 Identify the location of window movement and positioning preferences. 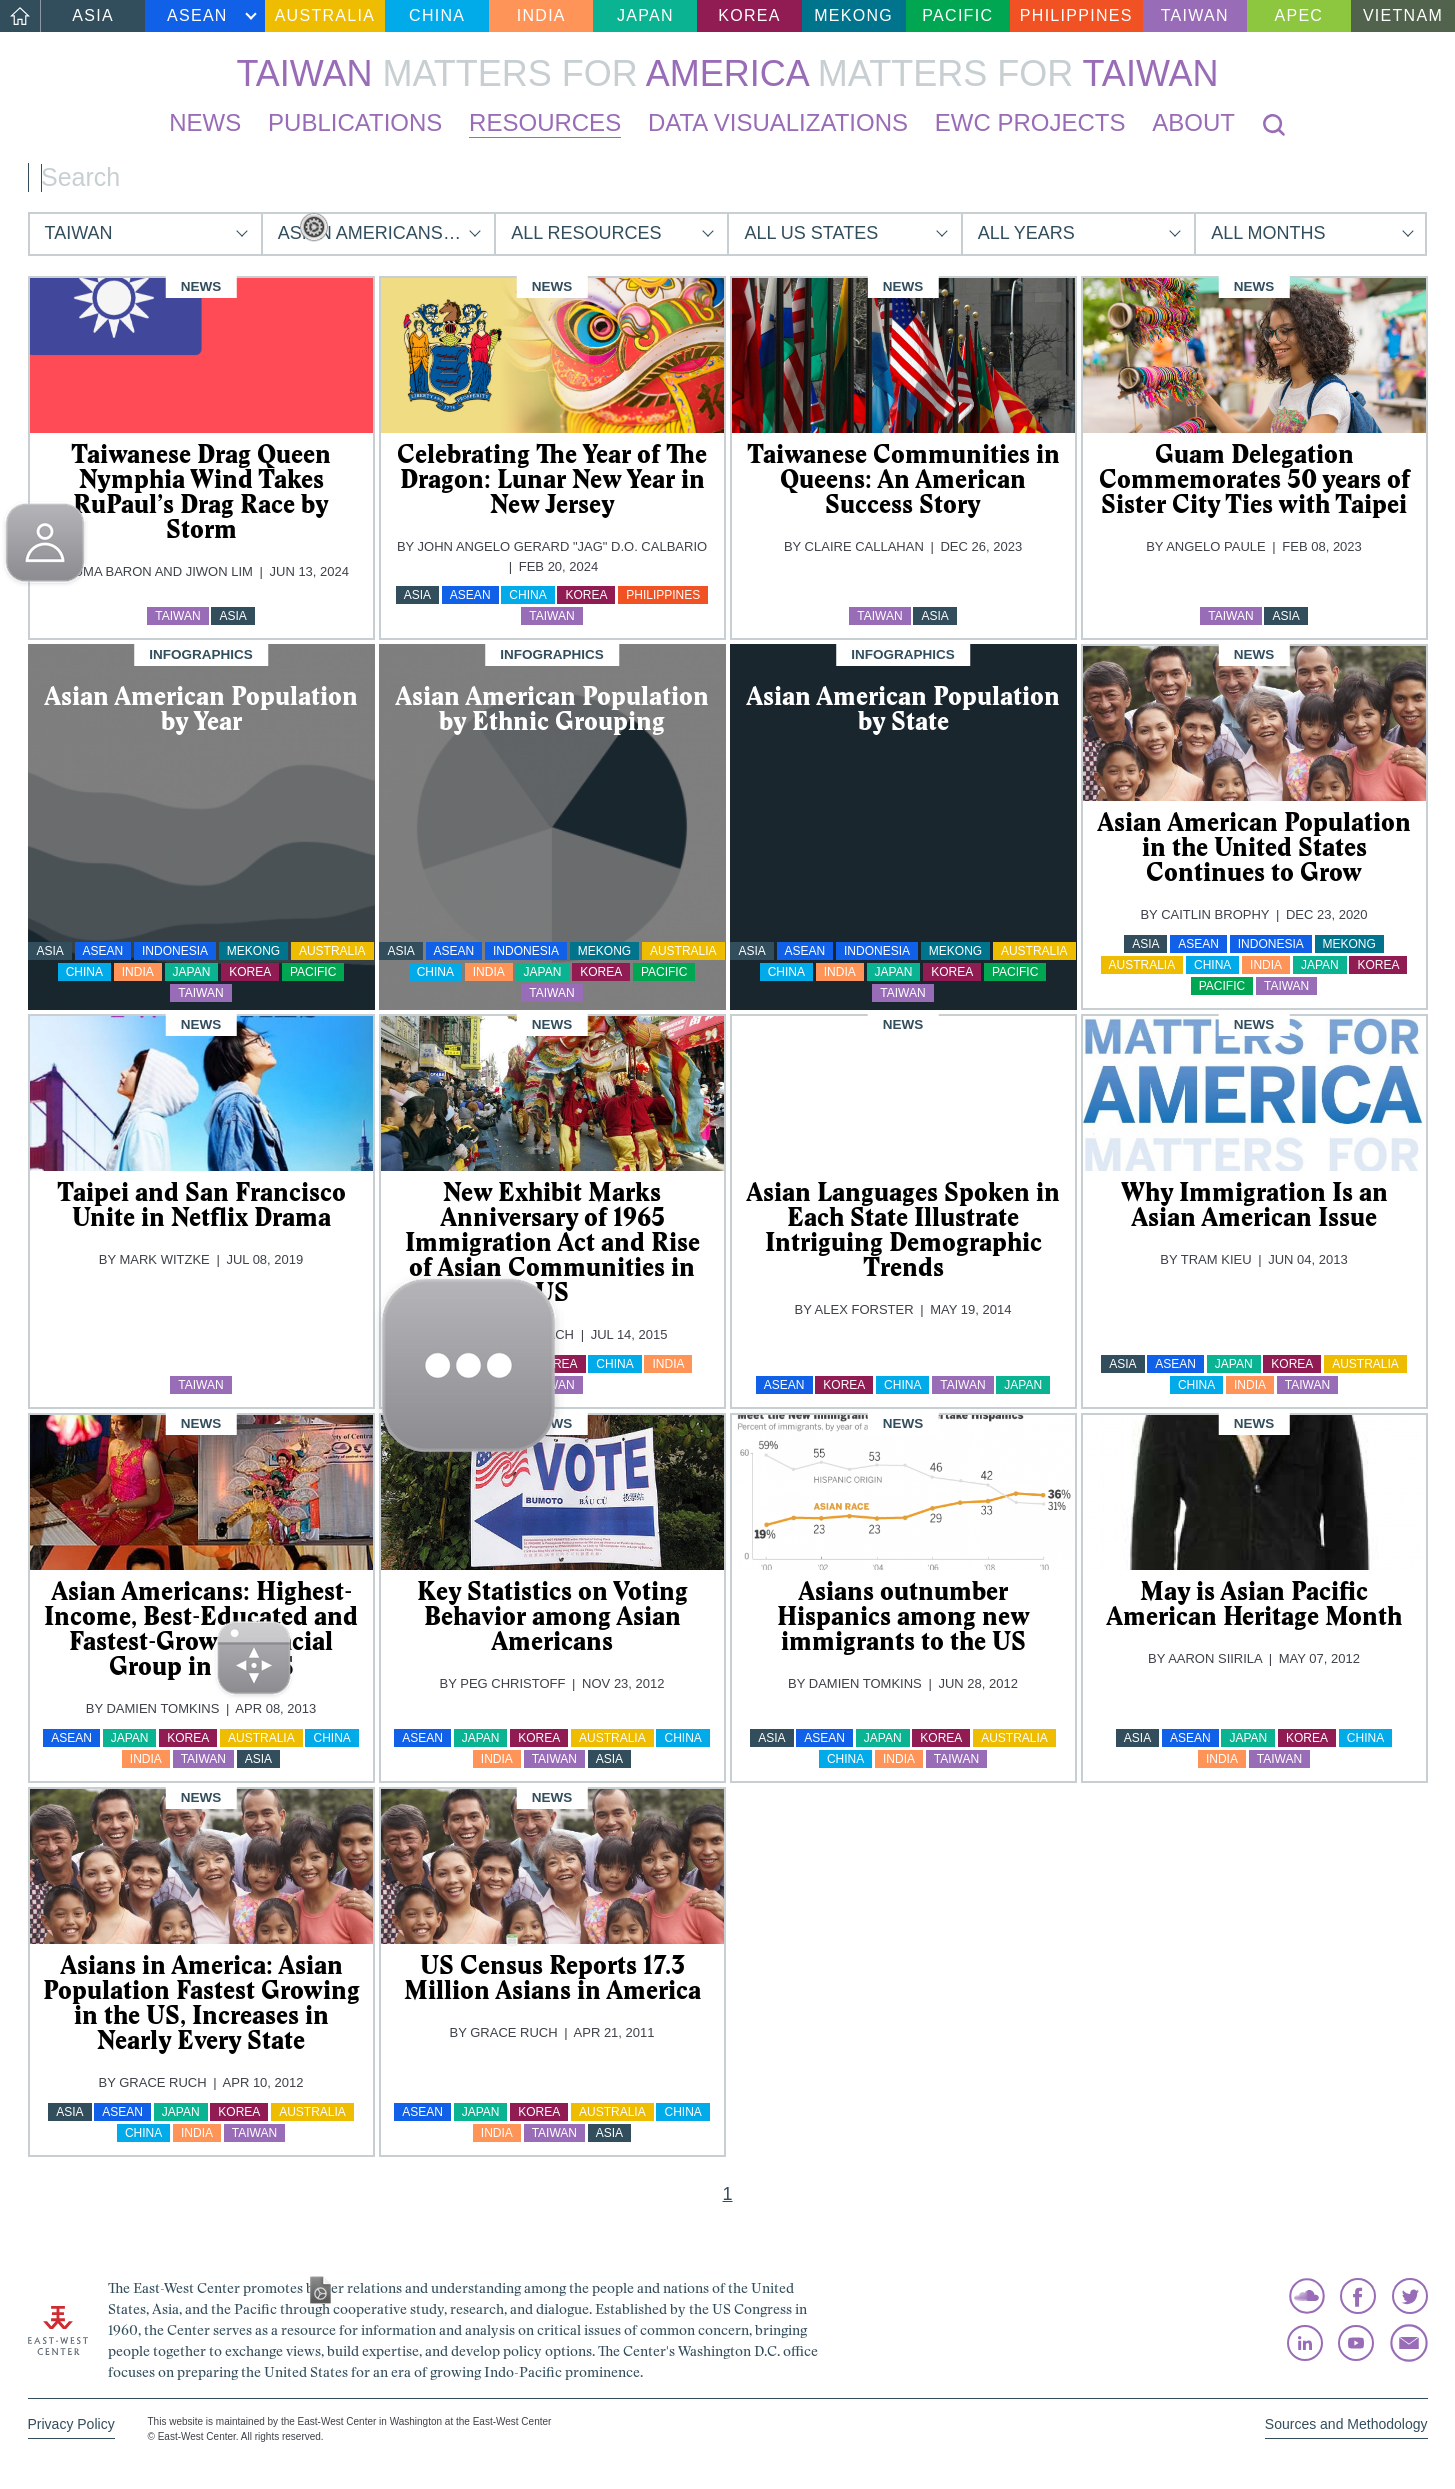
(254, 1659).